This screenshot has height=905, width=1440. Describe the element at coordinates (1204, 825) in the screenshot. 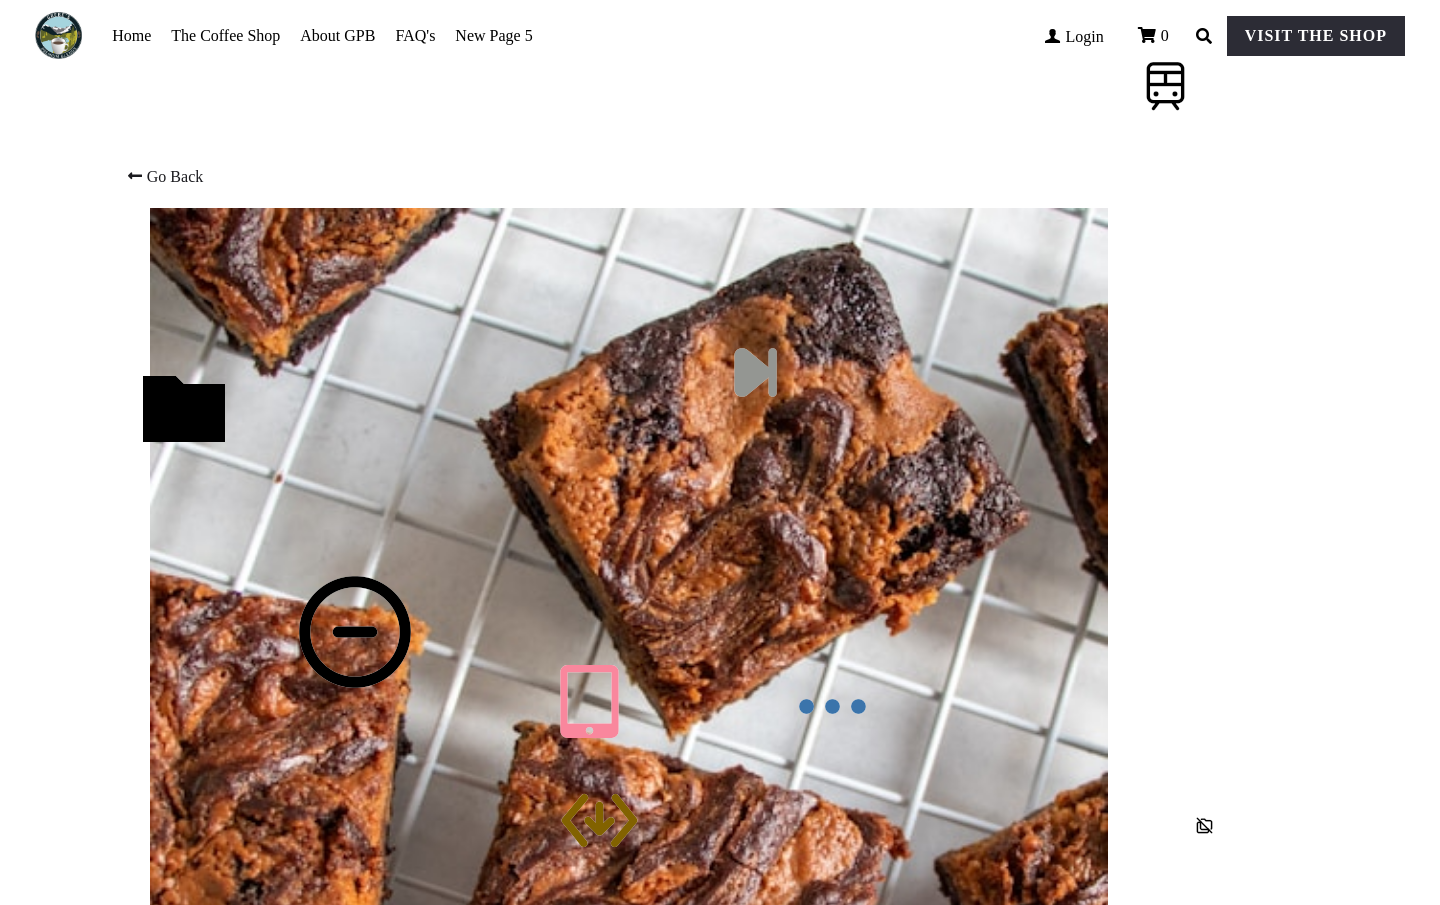

I see `folders are disabled or unavailable` at that location.